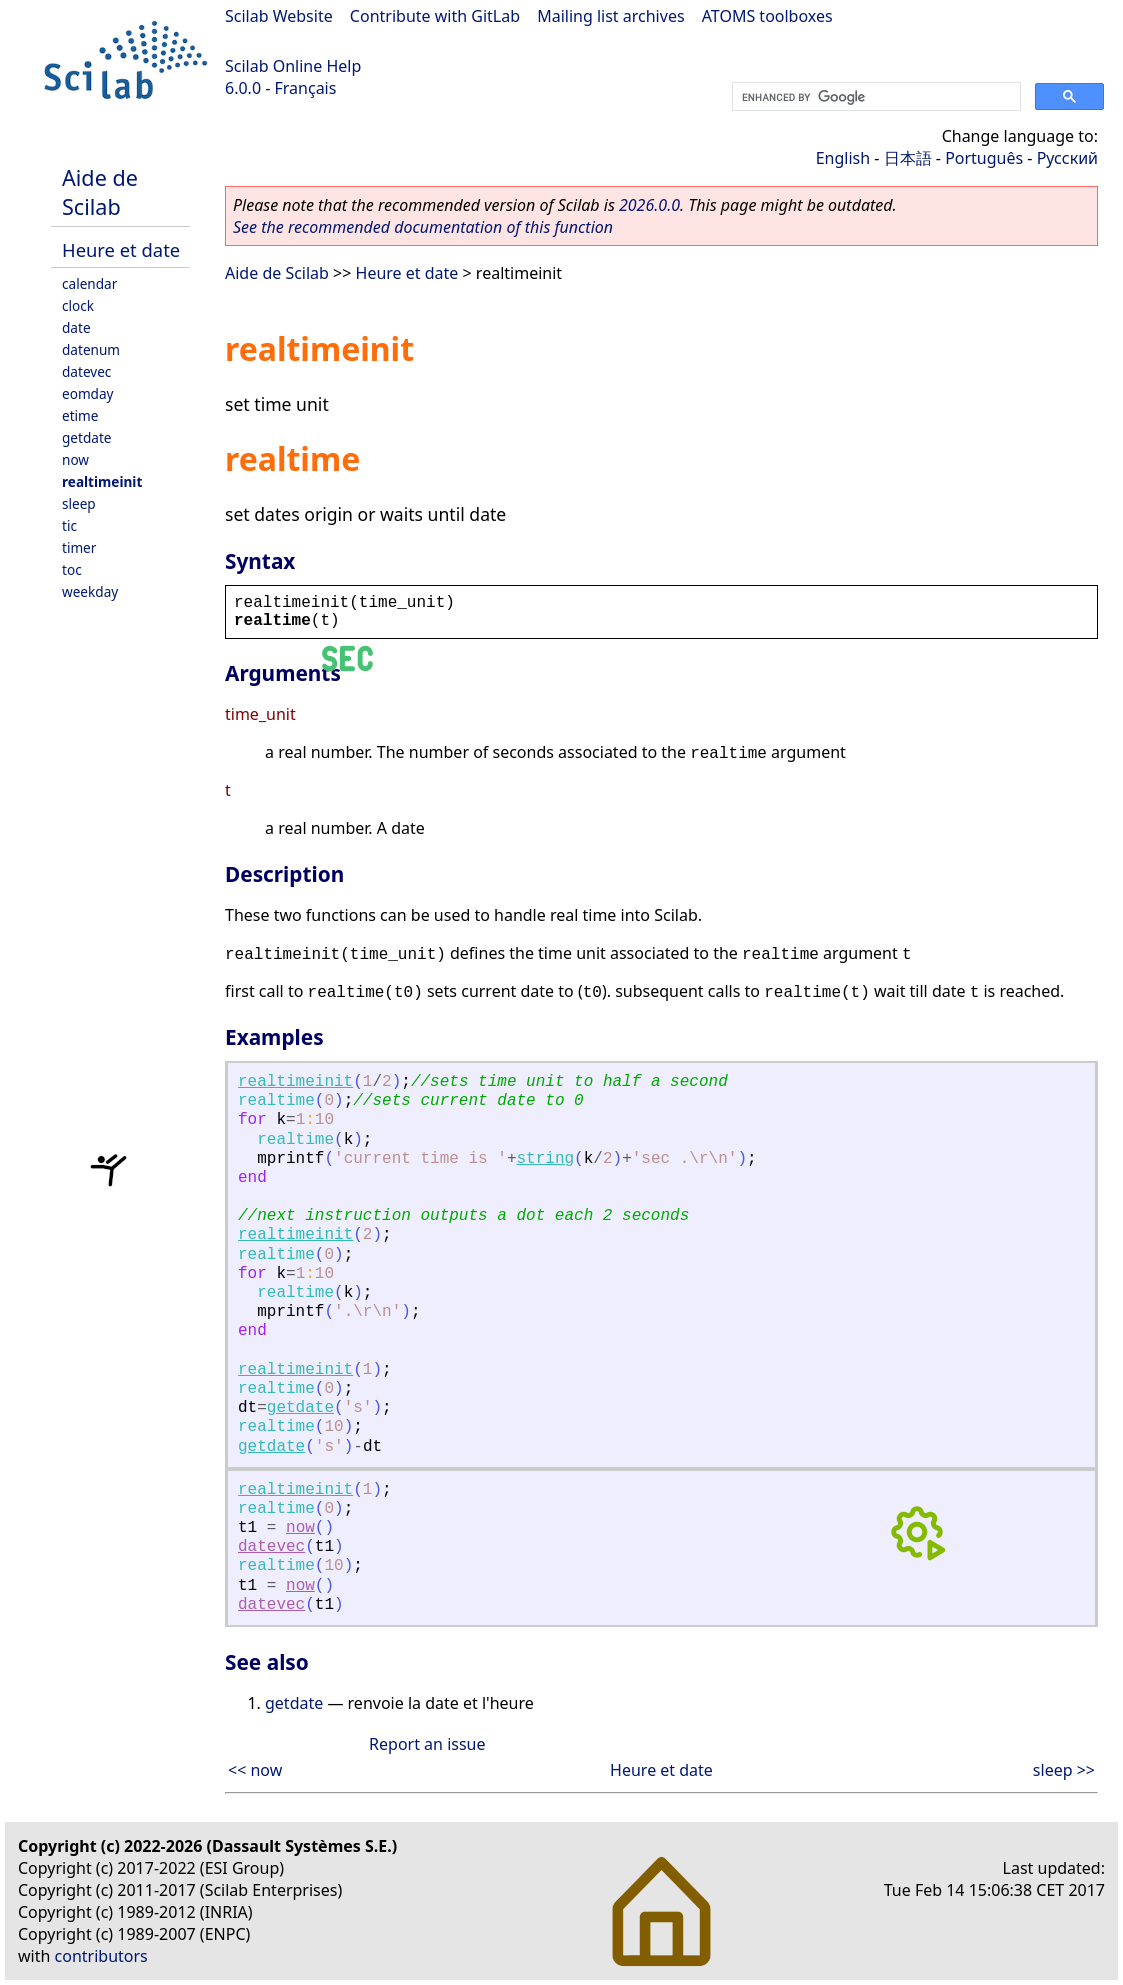  I want to click on secant function in a math or calculator app, so click(347, 658).